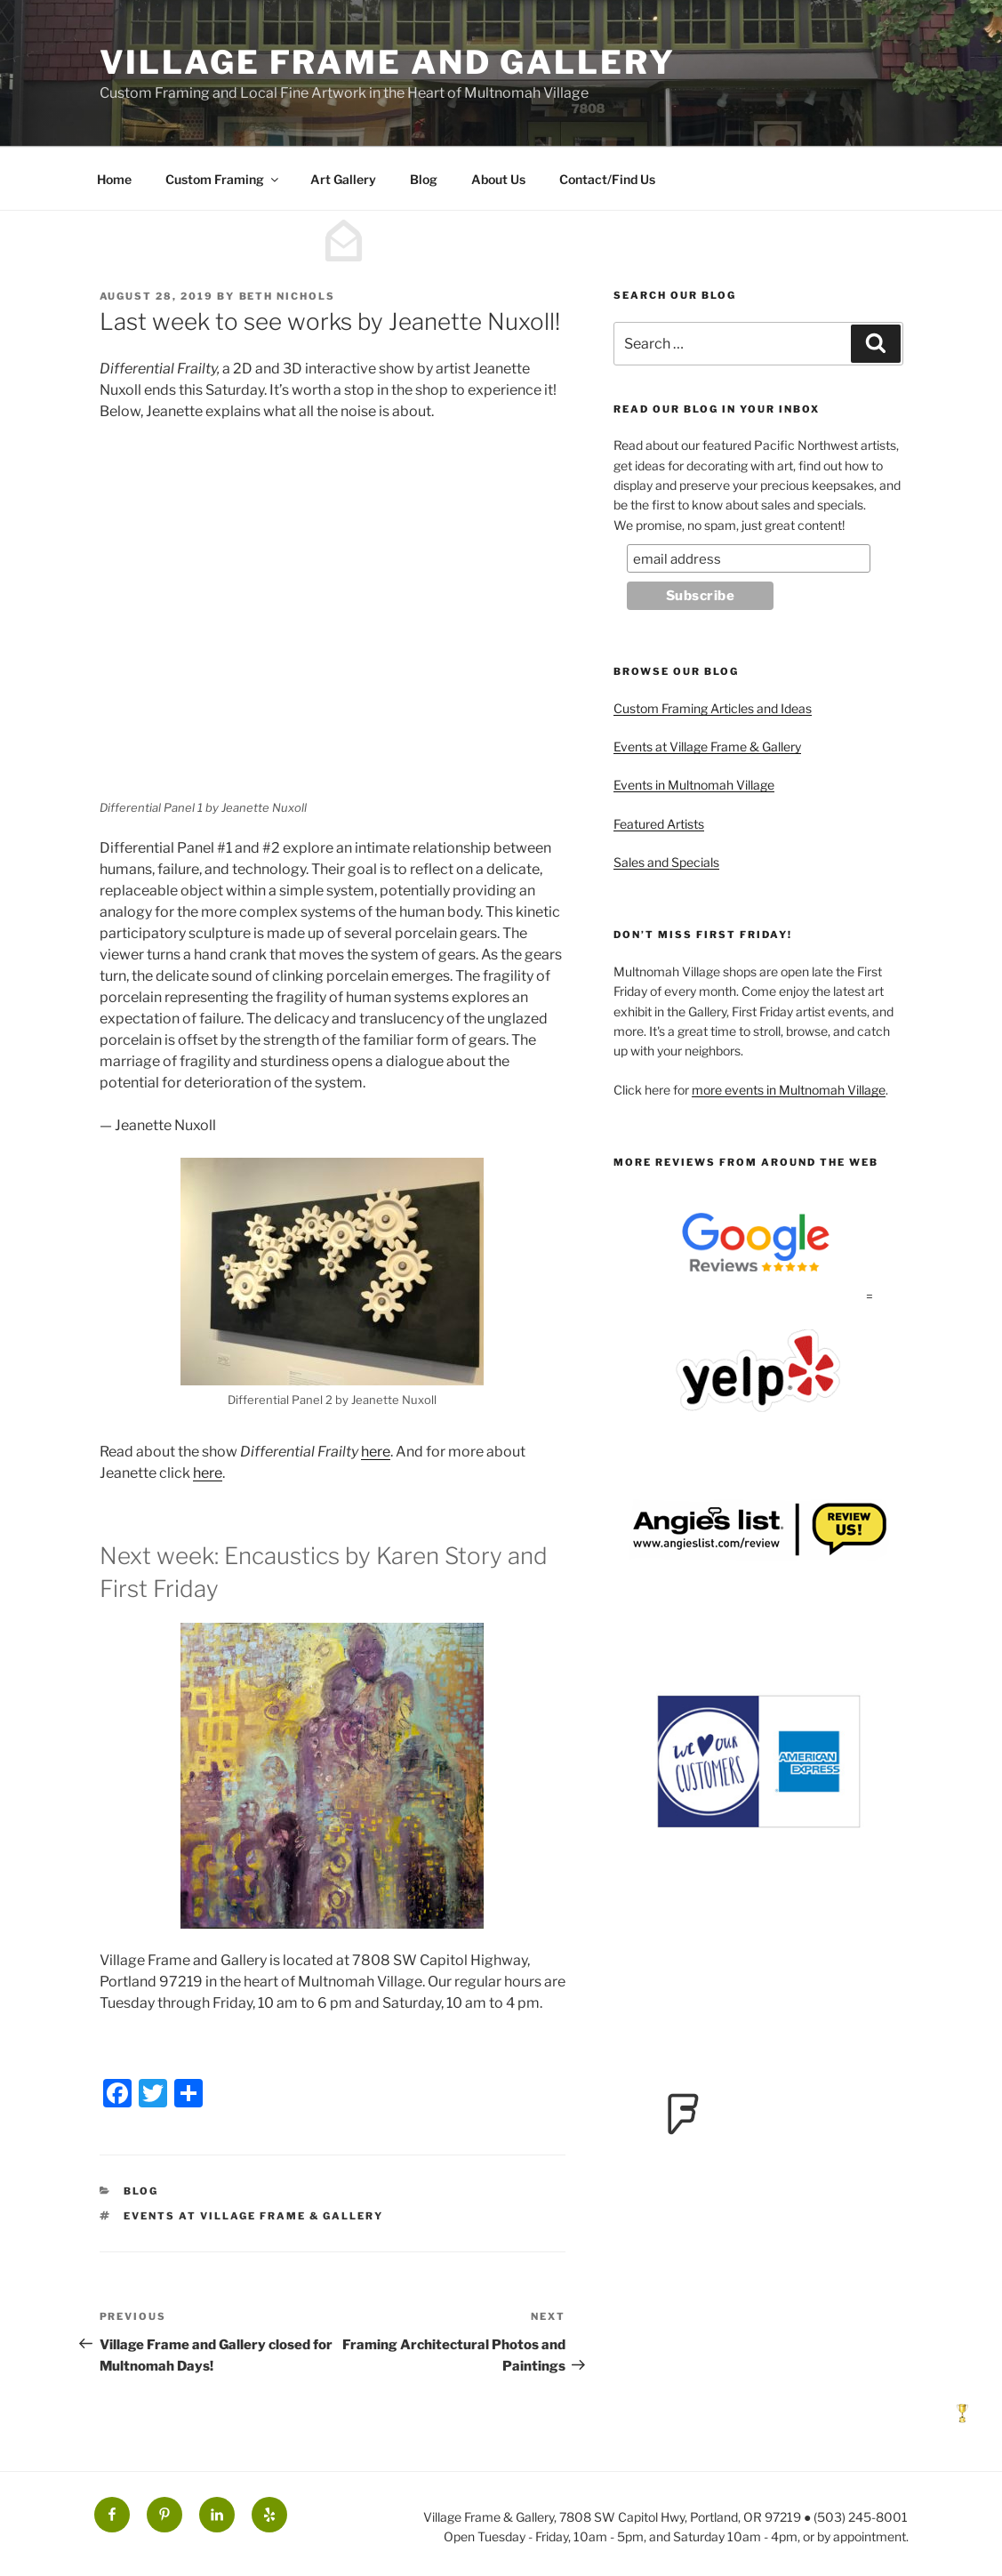 This screenshot has width=1002, height=2576. I want to click on connect your foursquare account, so click(681, 2114).